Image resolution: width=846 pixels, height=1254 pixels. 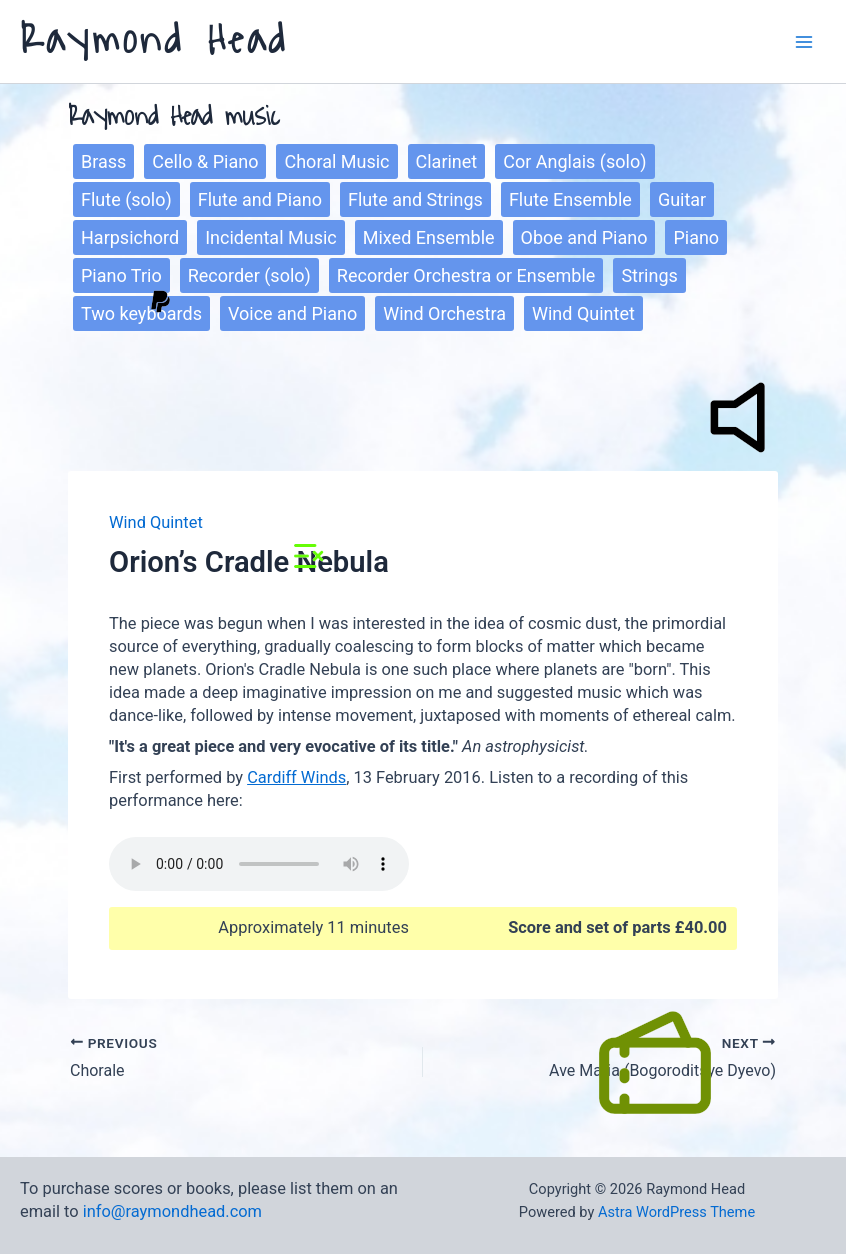 I want to click on view your tickets, so click(x=655, y=1063).